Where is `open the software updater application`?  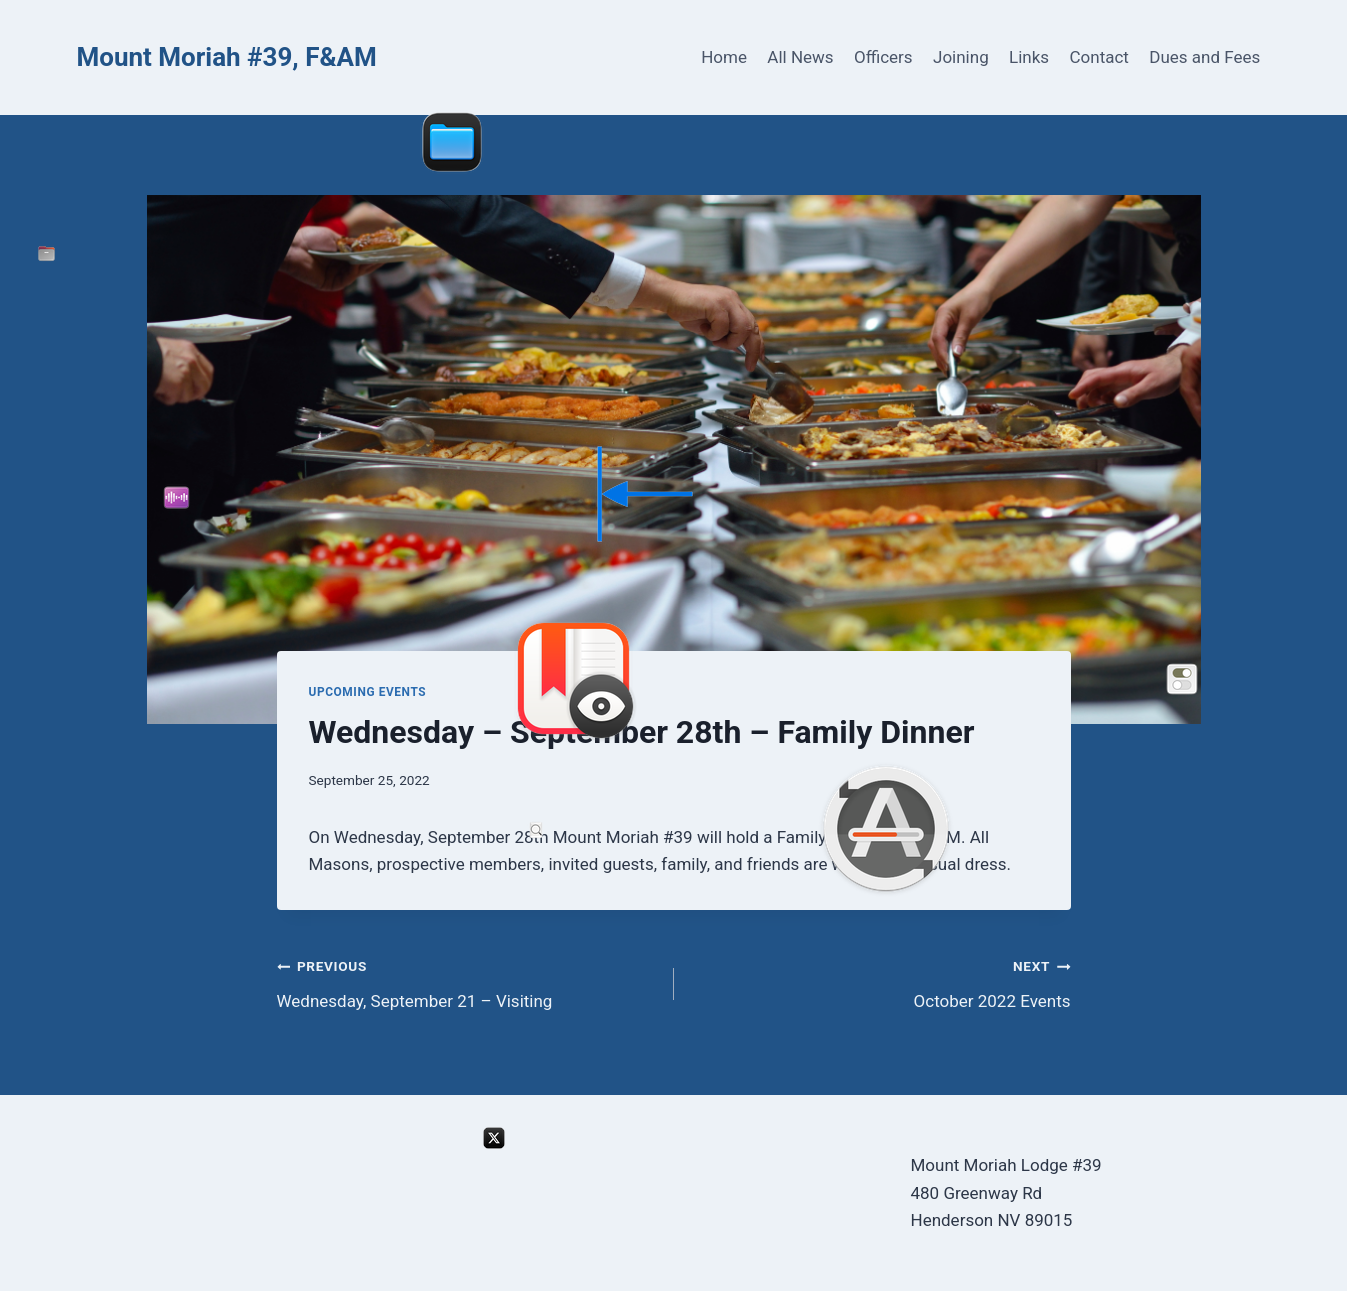
open the software updater application is located at coordinates (886, 829).